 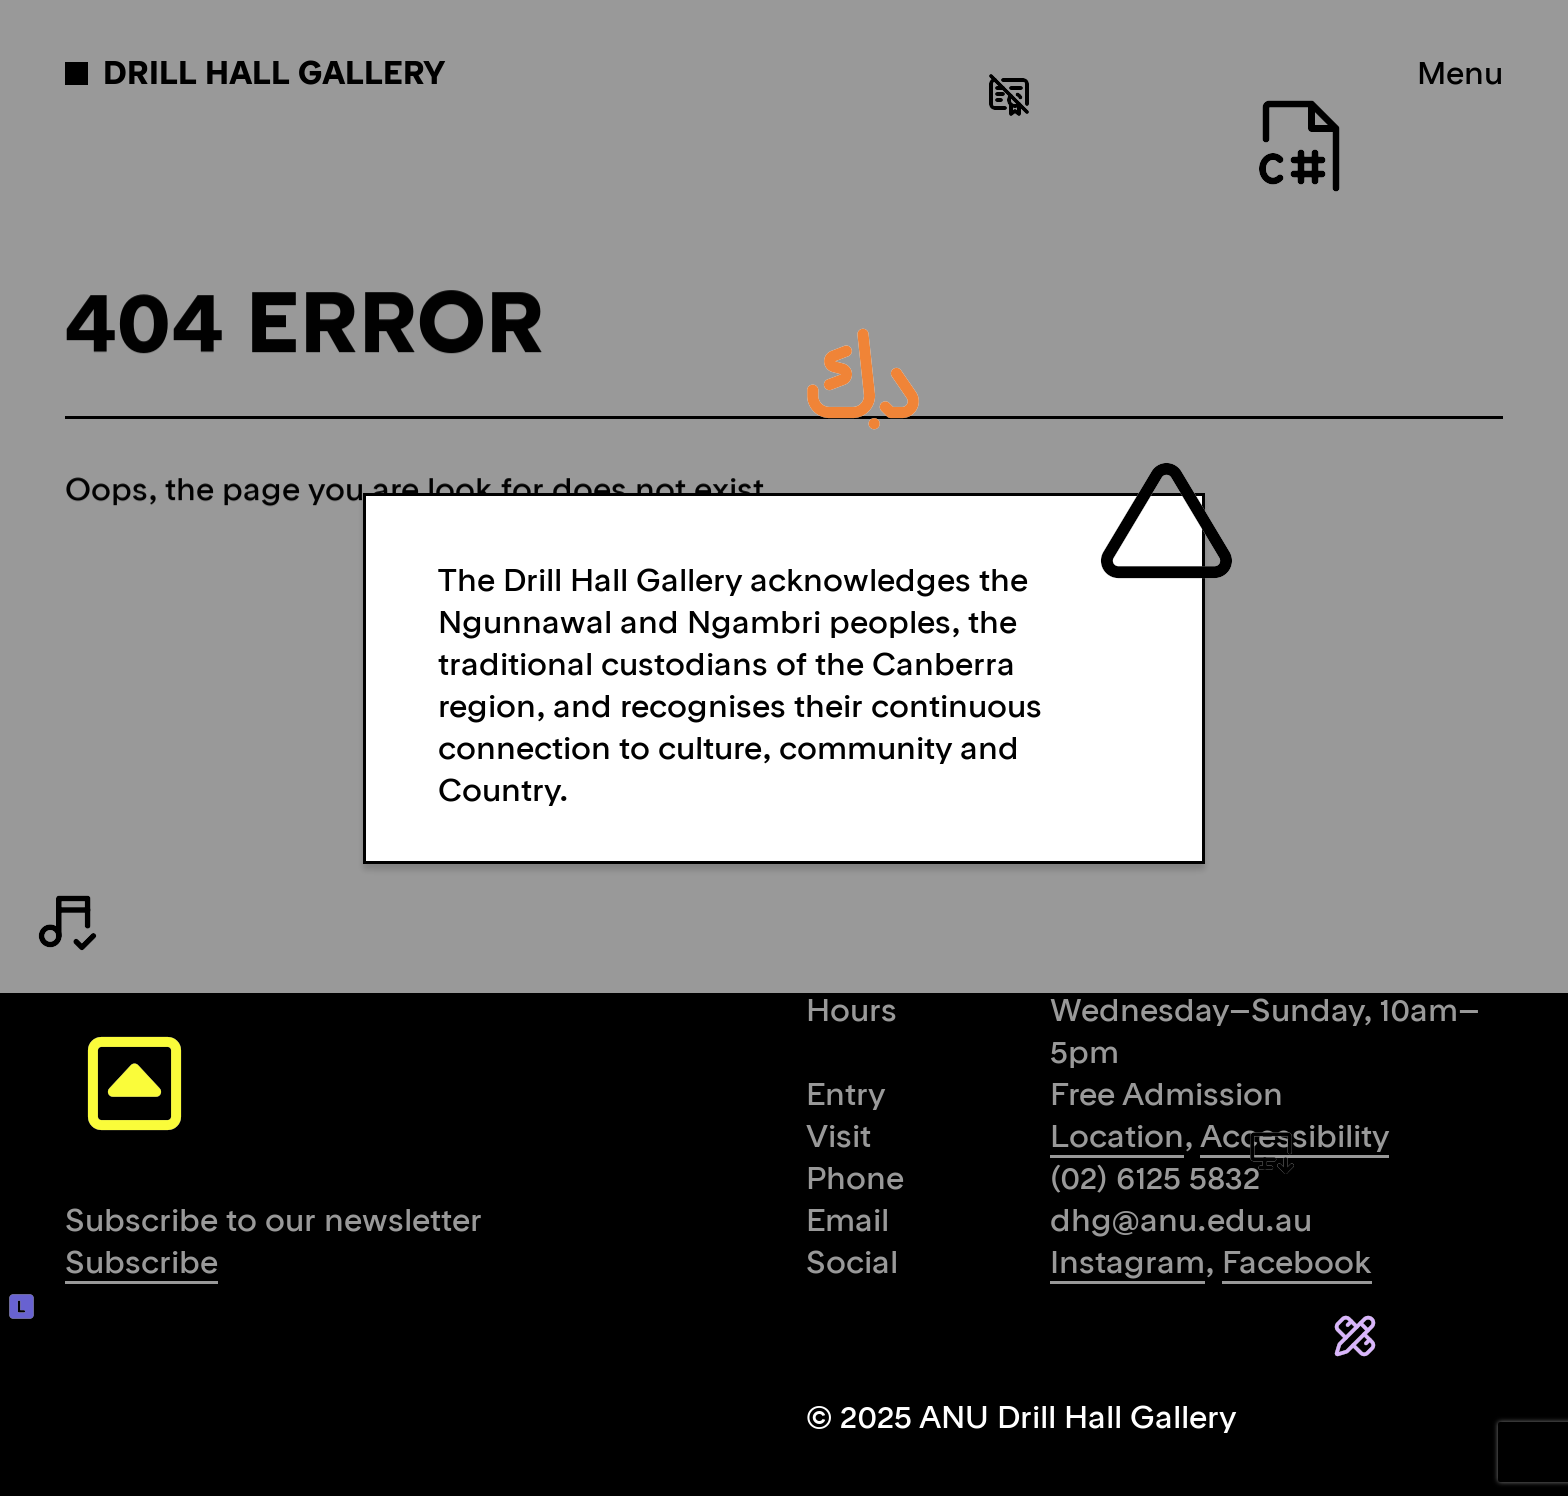 What do you see at coordinates (134, 1083) in the screenshot?
I see `expand or collapse a section upward` at bounding box center [134, 1083].